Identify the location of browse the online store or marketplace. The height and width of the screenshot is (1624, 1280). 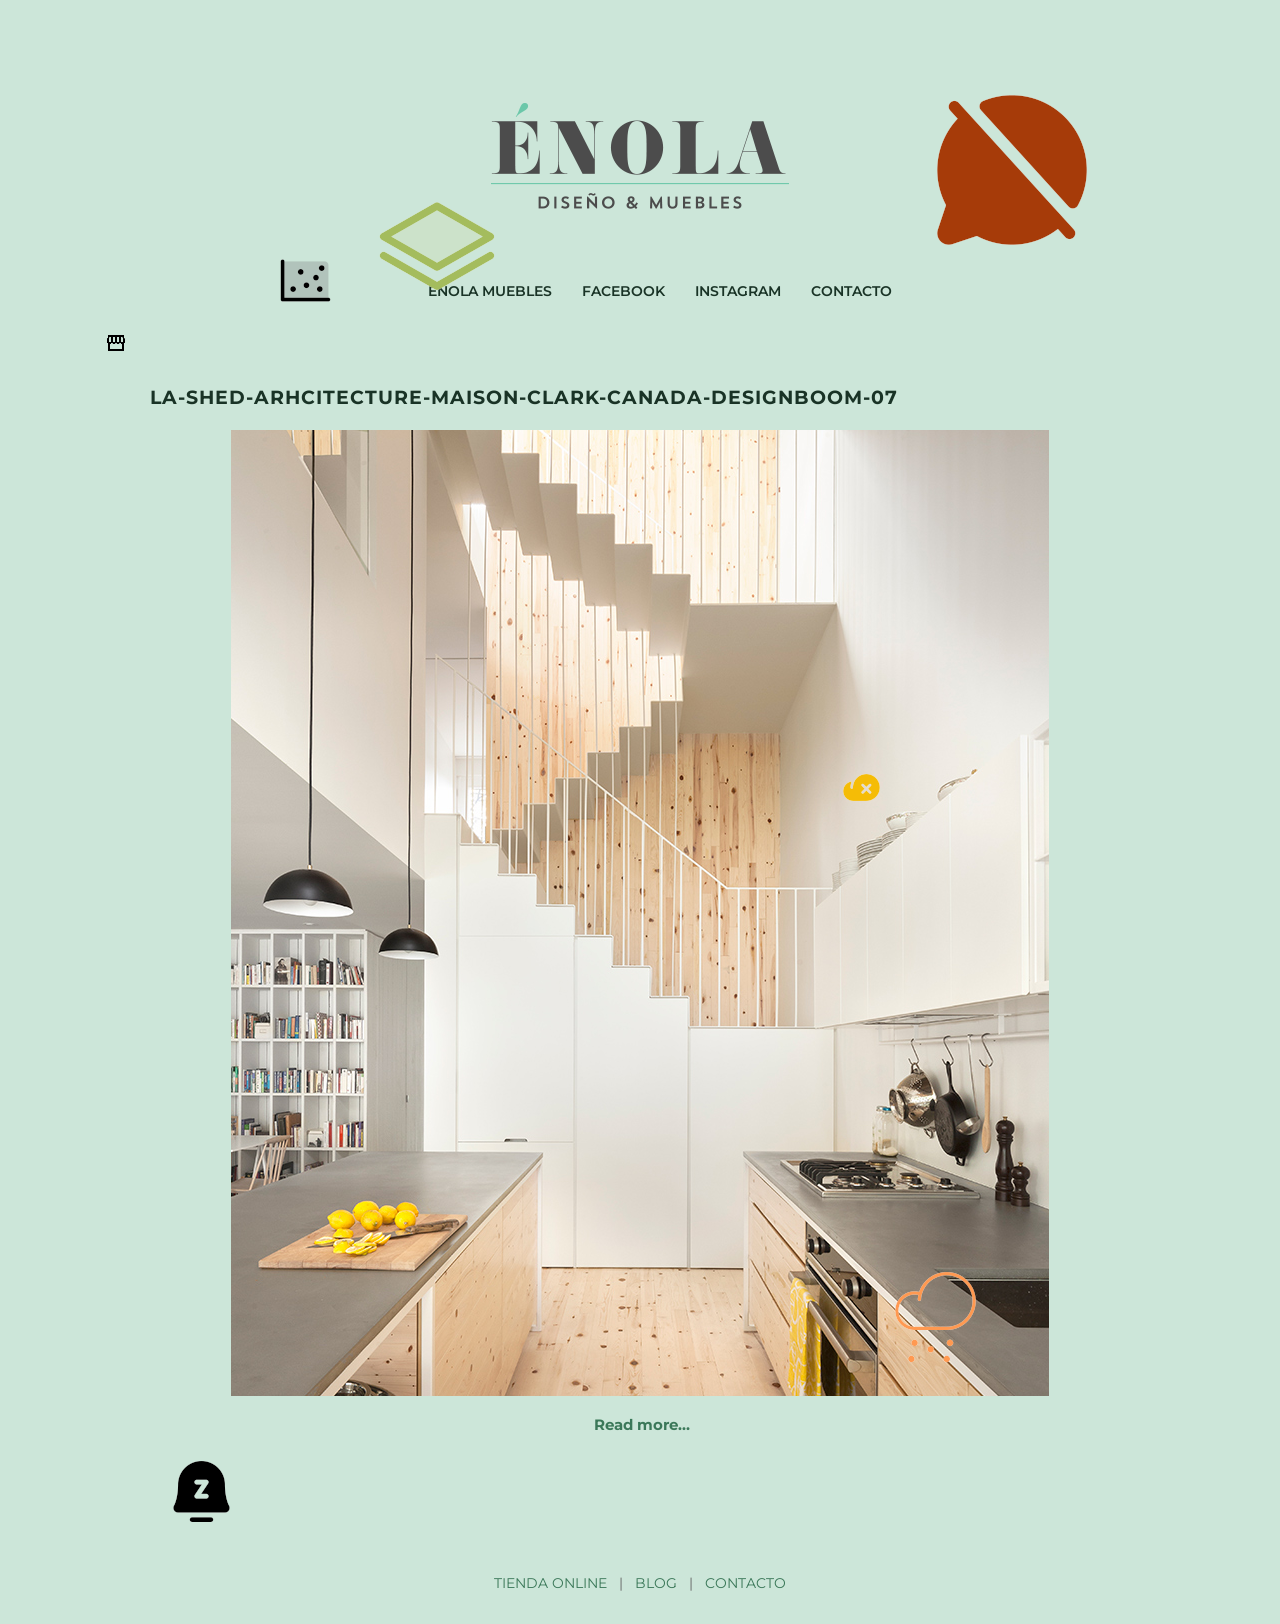
(116, 343).